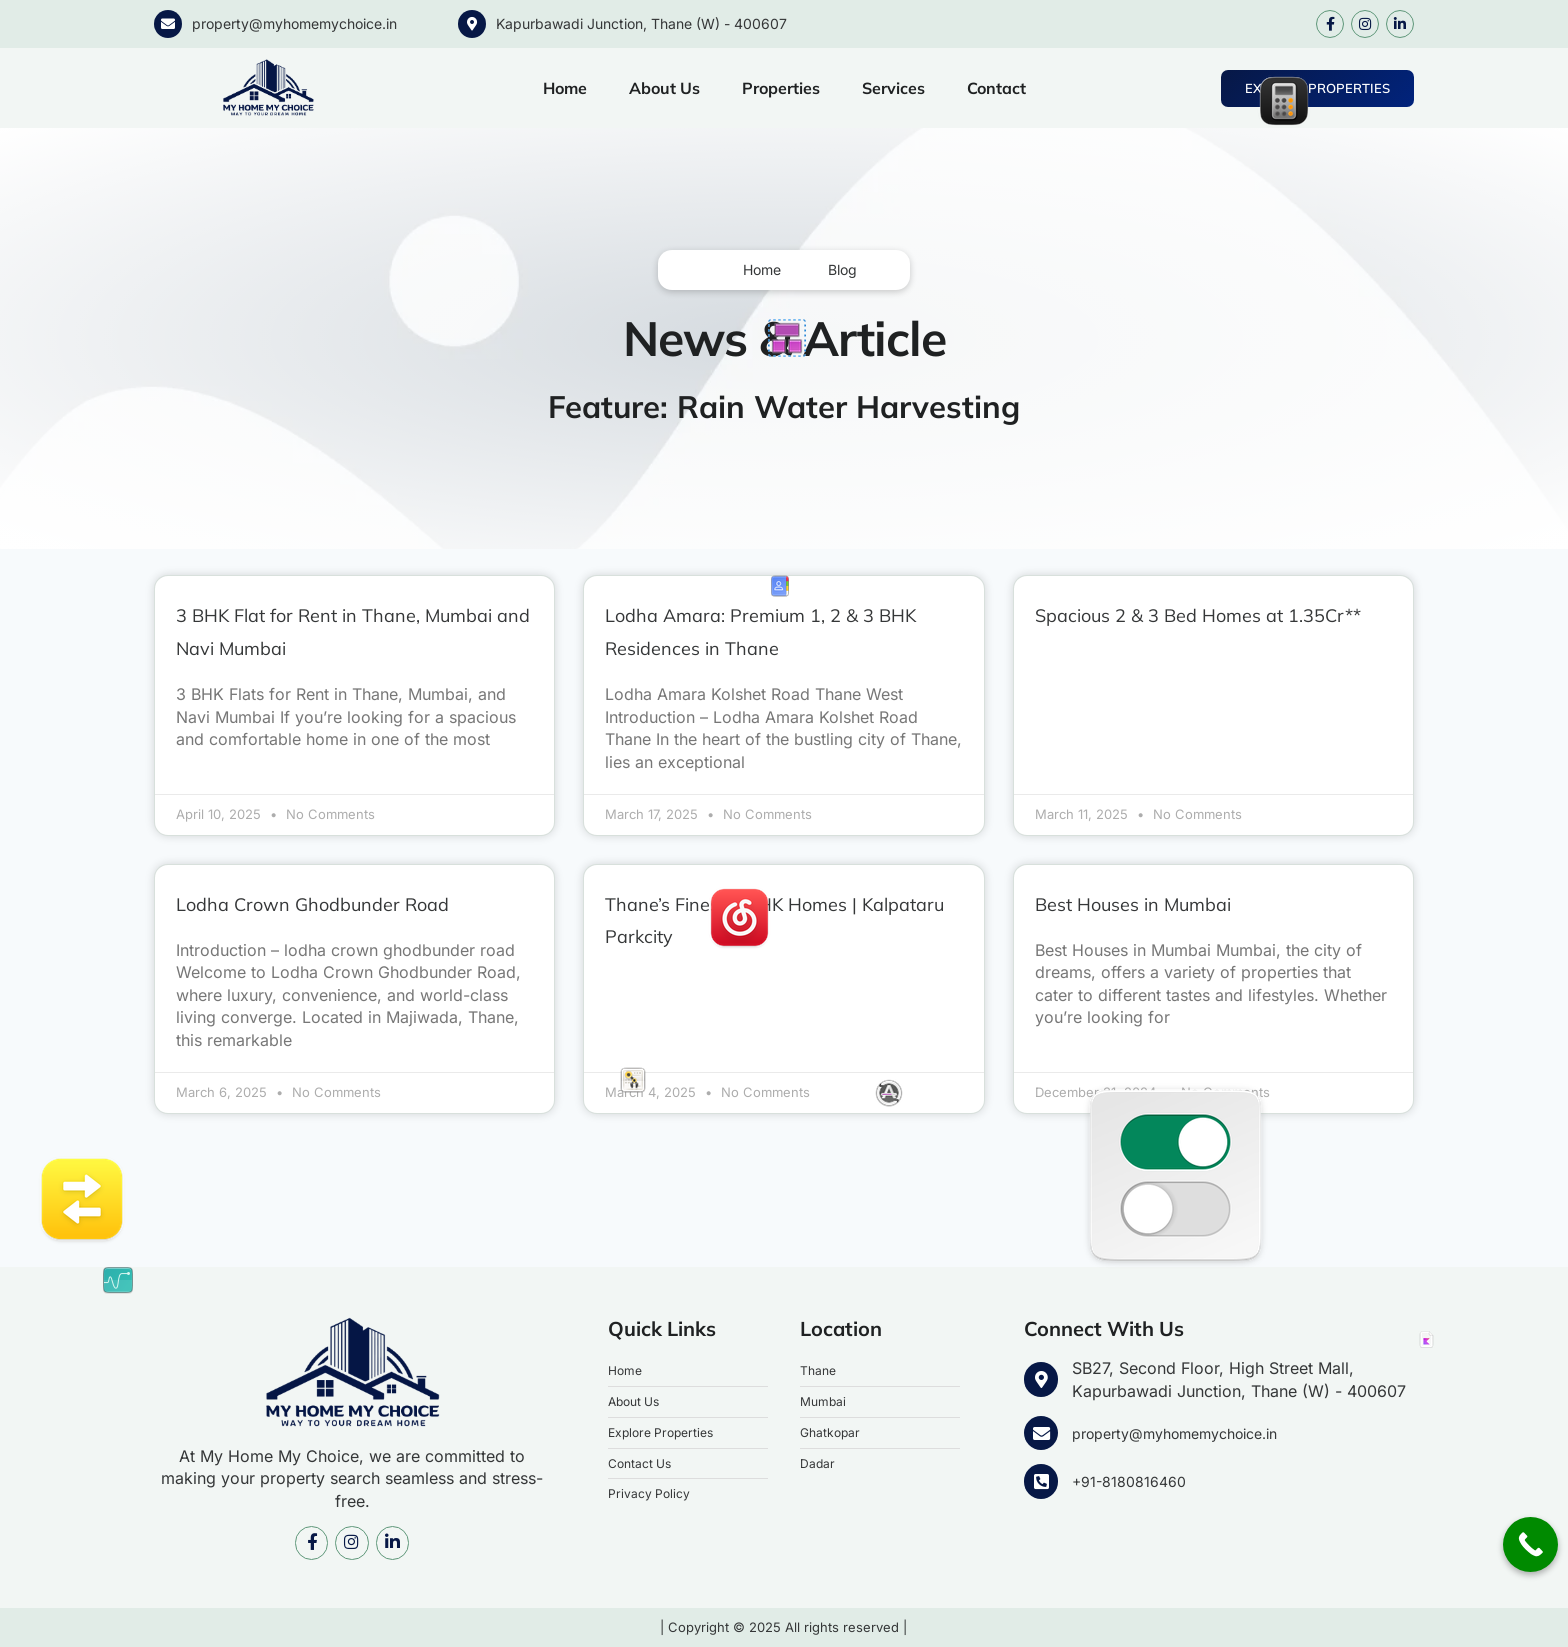 This screenshot has width=1568, height=1647. What do you see at coordinates (739, 917) in the screenshot?
I see `open netease cloud music app` at bounding box center [739, 917].